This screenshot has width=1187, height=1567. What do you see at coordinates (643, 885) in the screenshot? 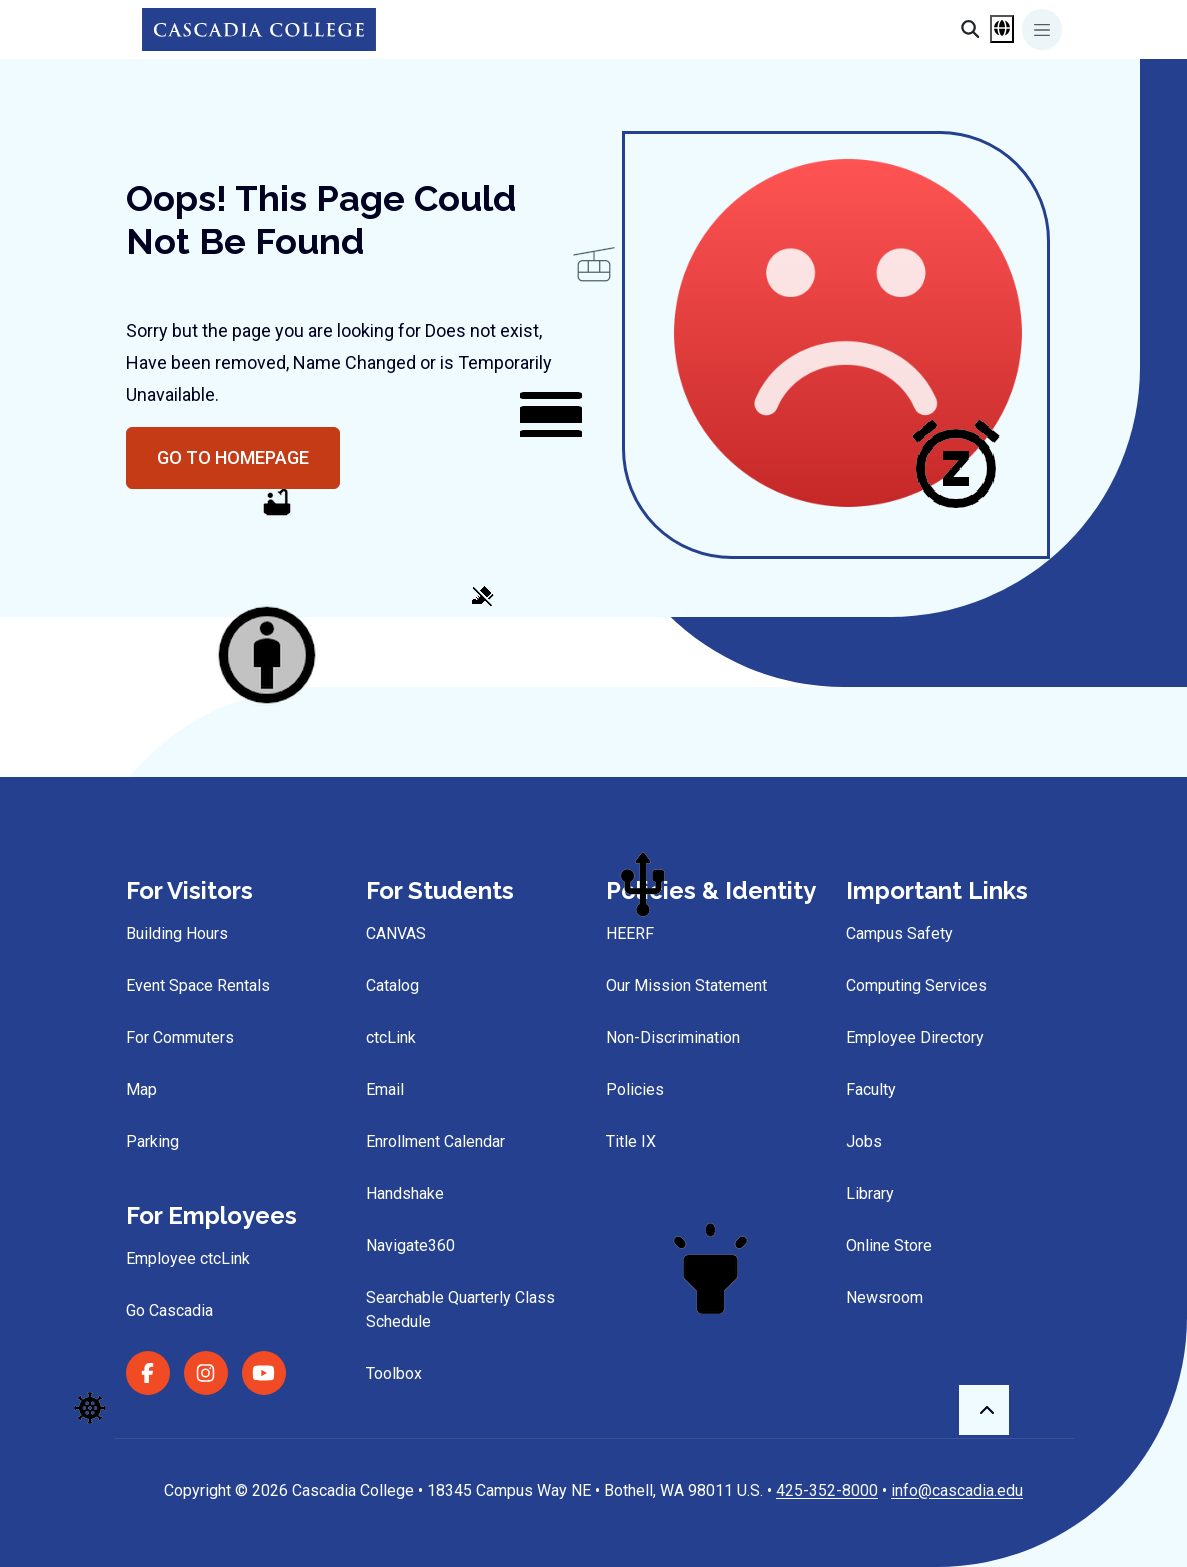
I see `connect a USB device` at bounding box center [643, 885].